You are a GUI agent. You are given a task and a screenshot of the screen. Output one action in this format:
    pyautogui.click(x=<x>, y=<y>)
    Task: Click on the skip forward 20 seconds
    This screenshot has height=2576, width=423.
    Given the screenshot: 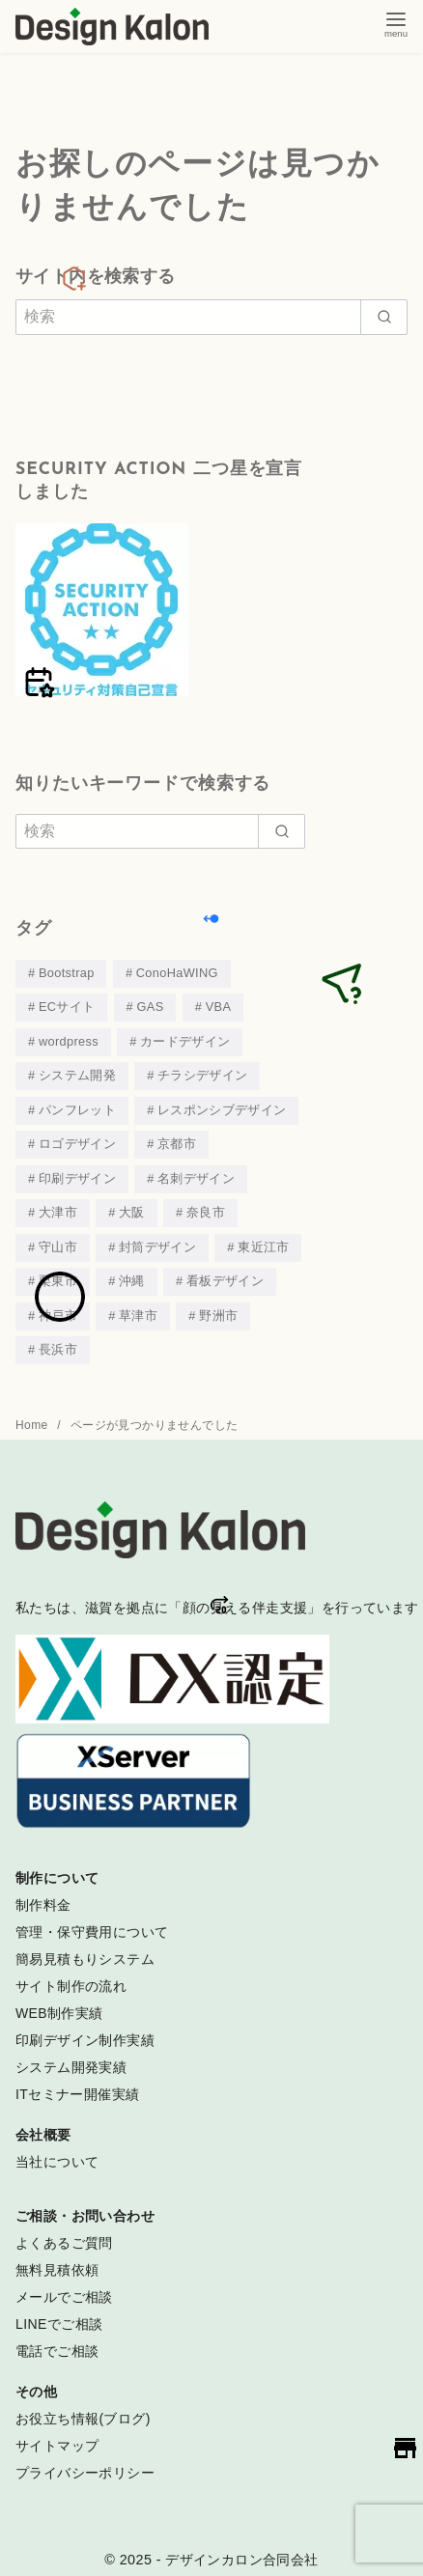 What is the action you would take?
    pyautogui.click(x=219, y=1605)
    